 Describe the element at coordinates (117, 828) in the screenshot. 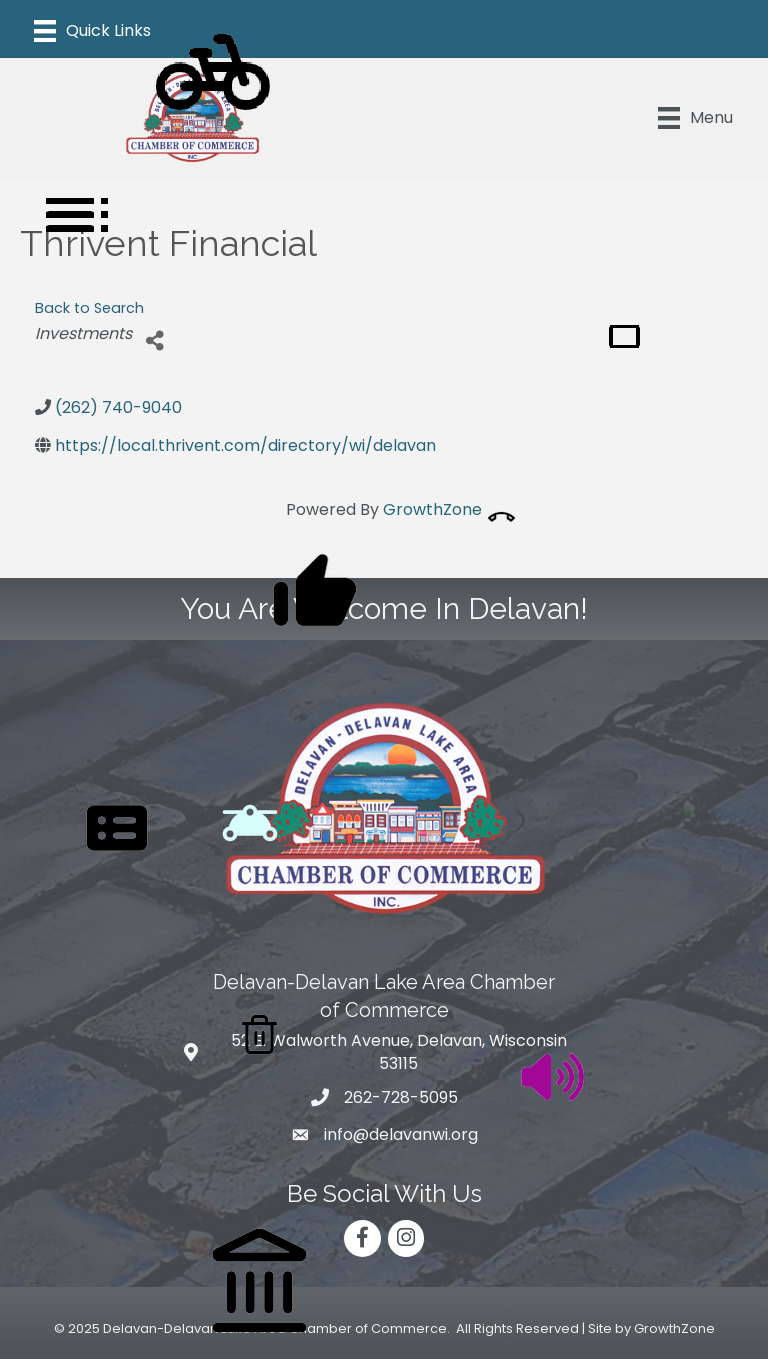

I see `view list or menu items` at that location.